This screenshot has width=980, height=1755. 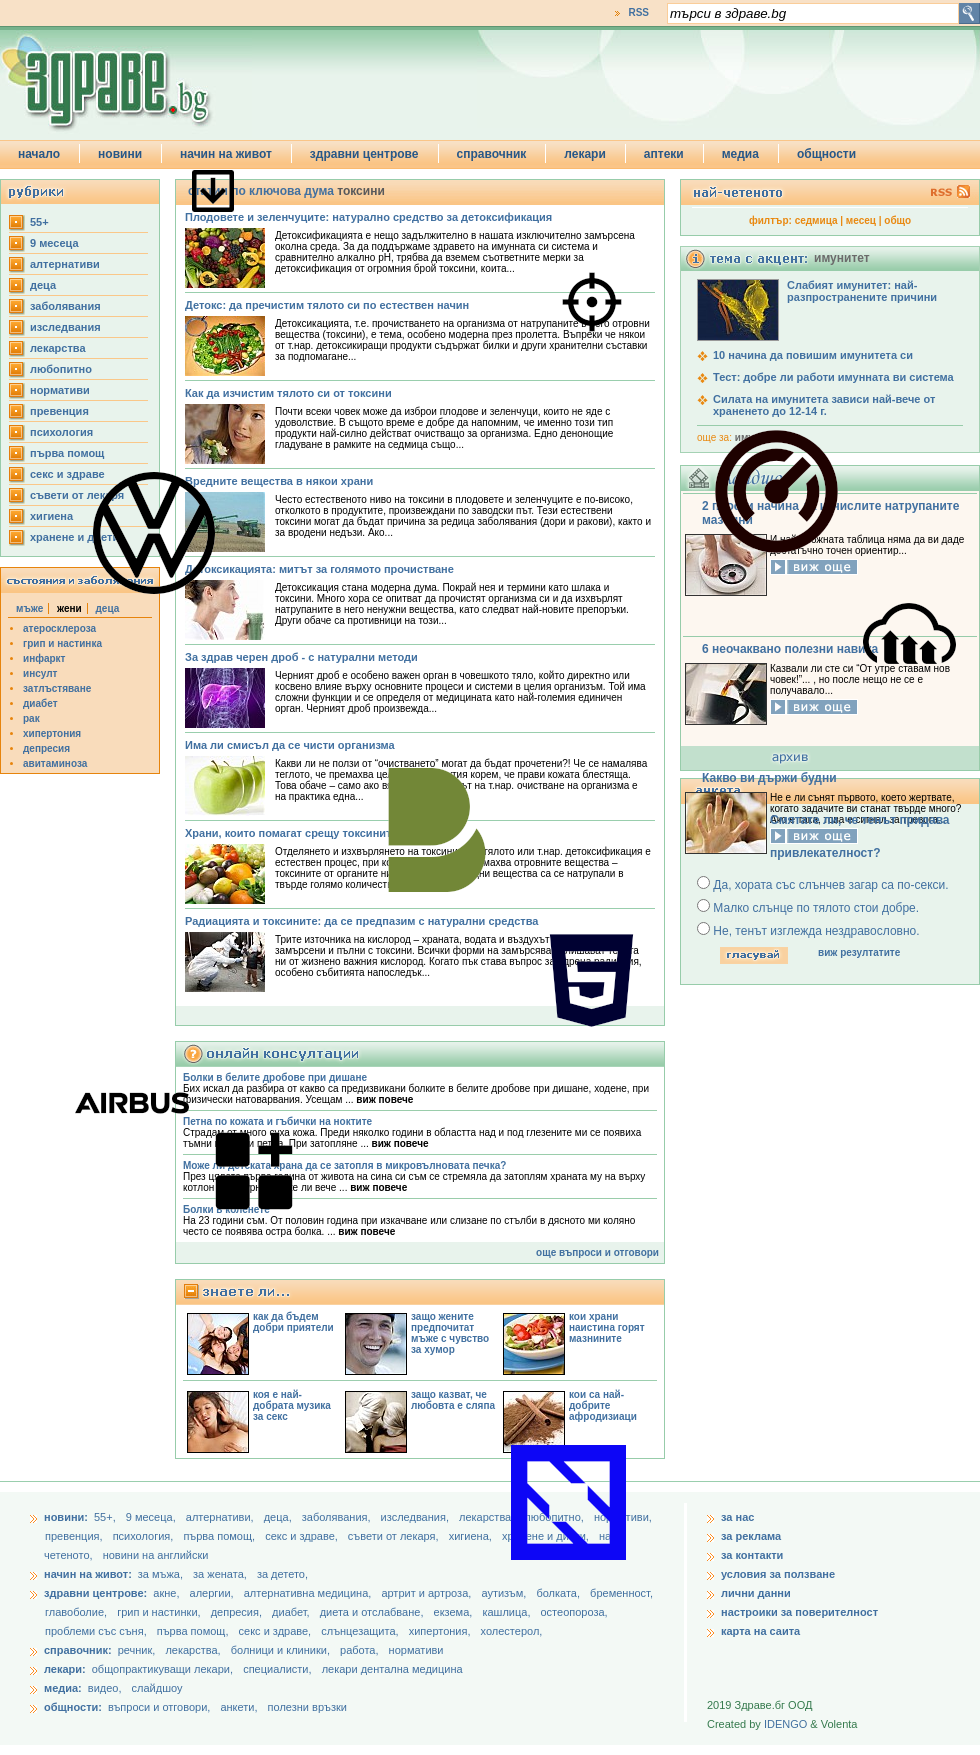 What do you see at coordinates (776, 491) in the screenshot?
I see `access the dashboard` at bounding box center [776, 491].